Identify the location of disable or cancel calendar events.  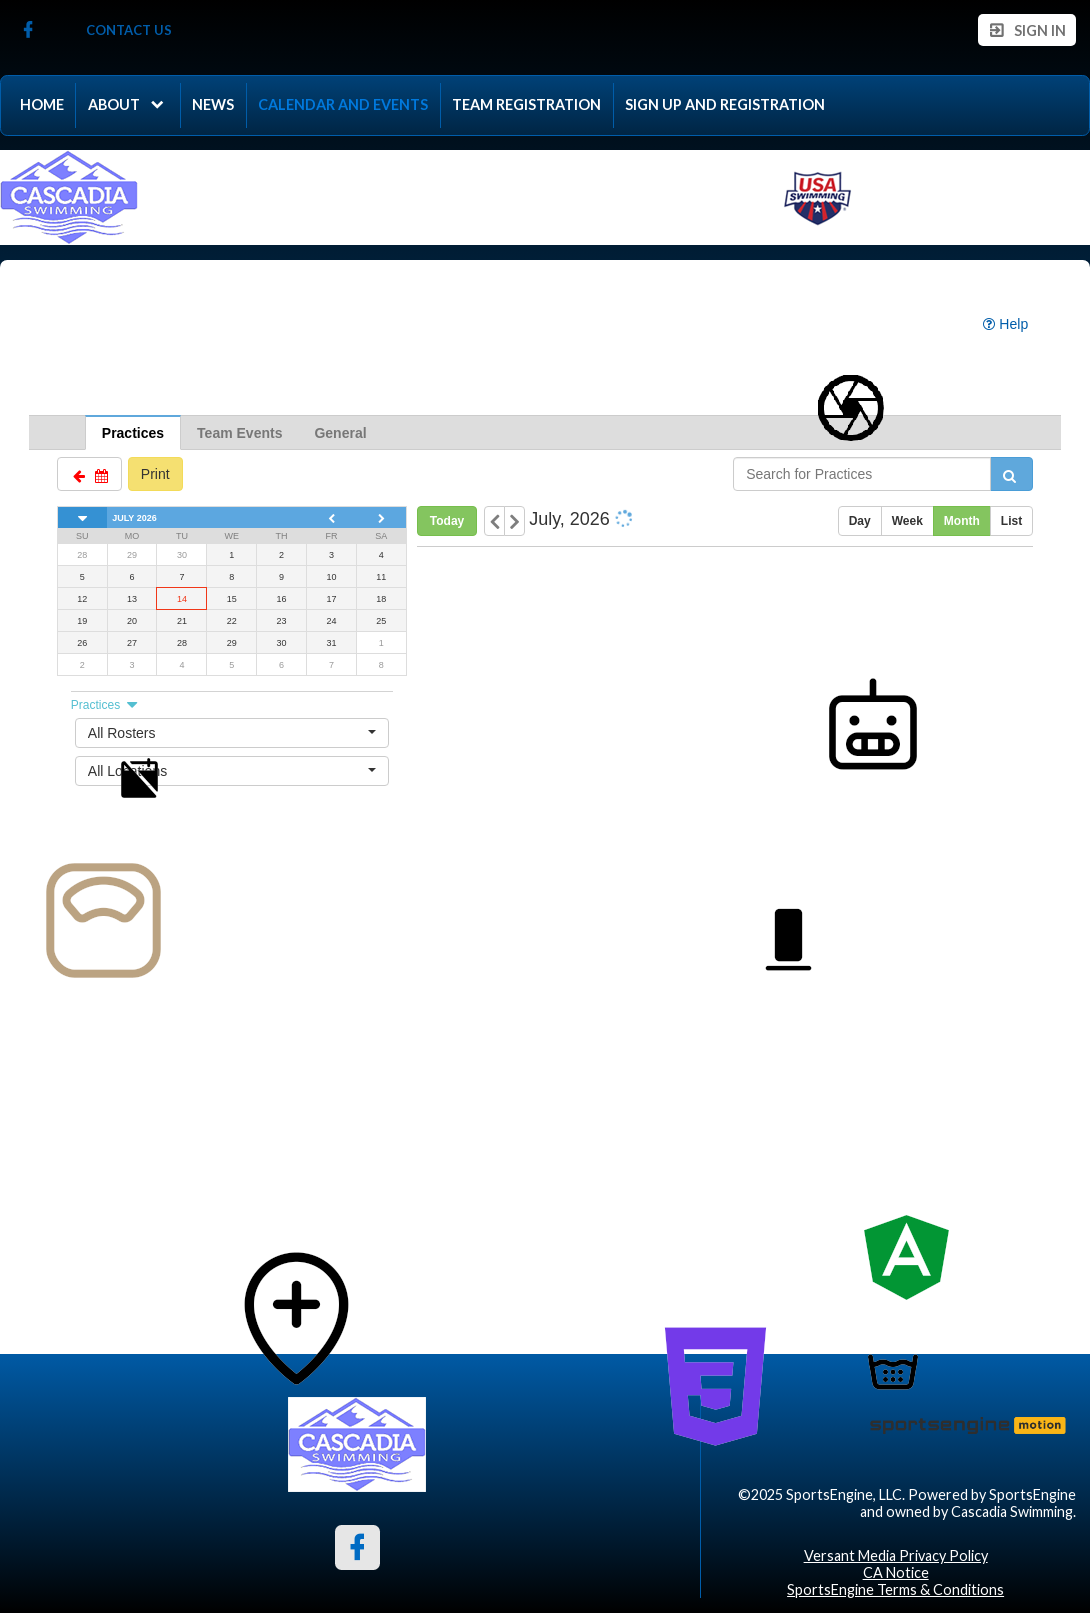
(139, 779).